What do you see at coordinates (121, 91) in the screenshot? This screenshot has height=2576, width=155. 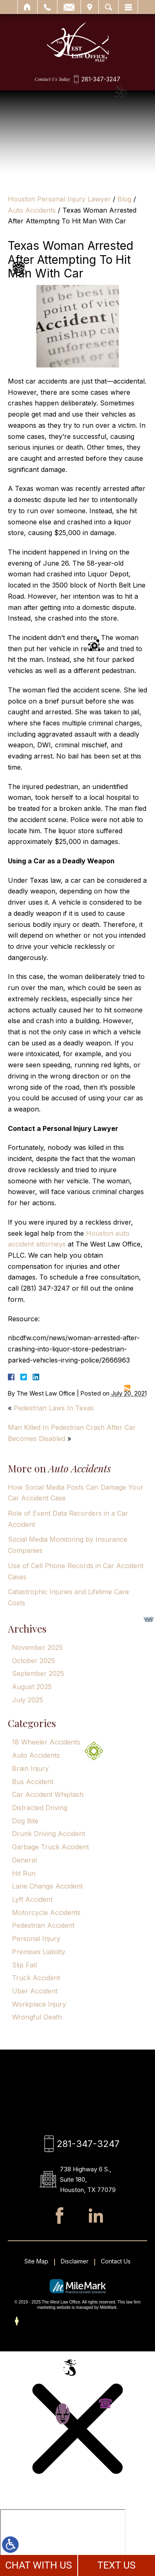 I see `send an emergency distress signal` at bounding box center [121, 91].